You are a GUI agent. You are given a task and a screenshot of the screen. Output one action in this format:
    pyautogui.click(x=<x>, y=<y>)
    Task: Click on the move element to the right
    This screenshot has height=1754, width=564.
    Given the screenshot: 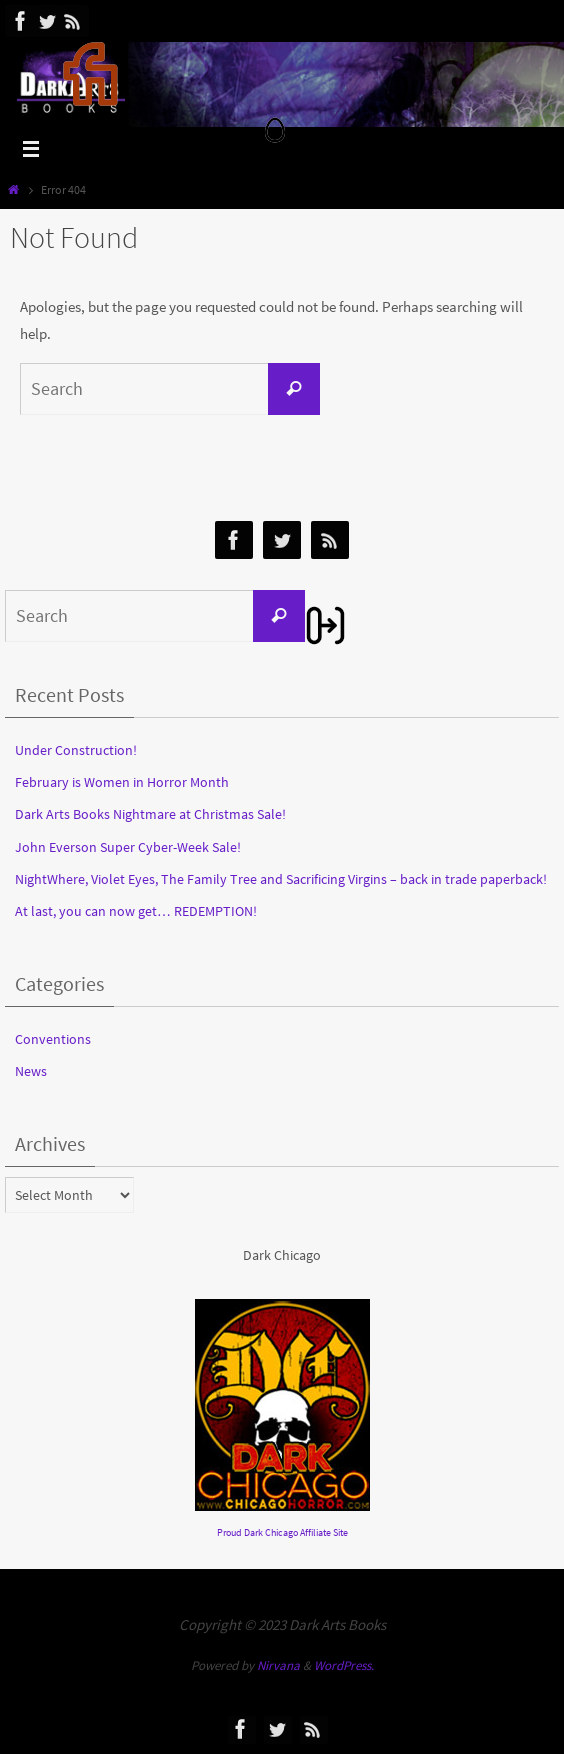 What is the action you would take?
    pyautogui.click(x=325, y=625)
    